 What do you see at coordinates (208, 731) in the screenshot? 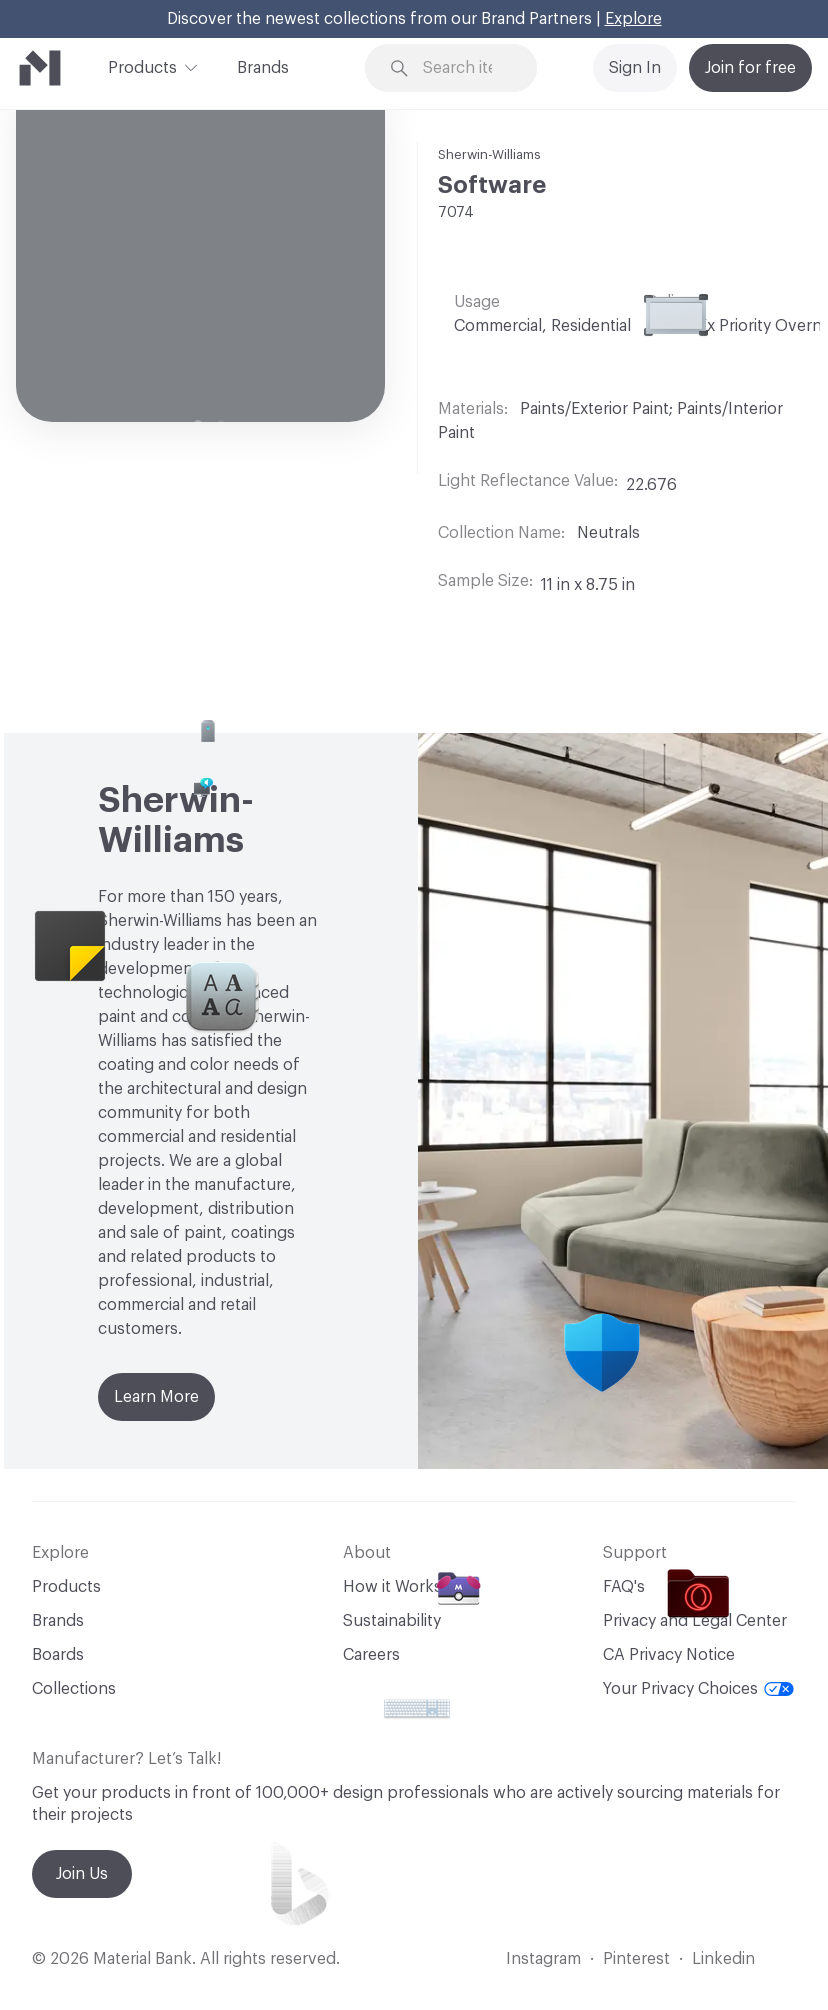
I see `view computer or system hardware information` at bounding box center [208, 731].